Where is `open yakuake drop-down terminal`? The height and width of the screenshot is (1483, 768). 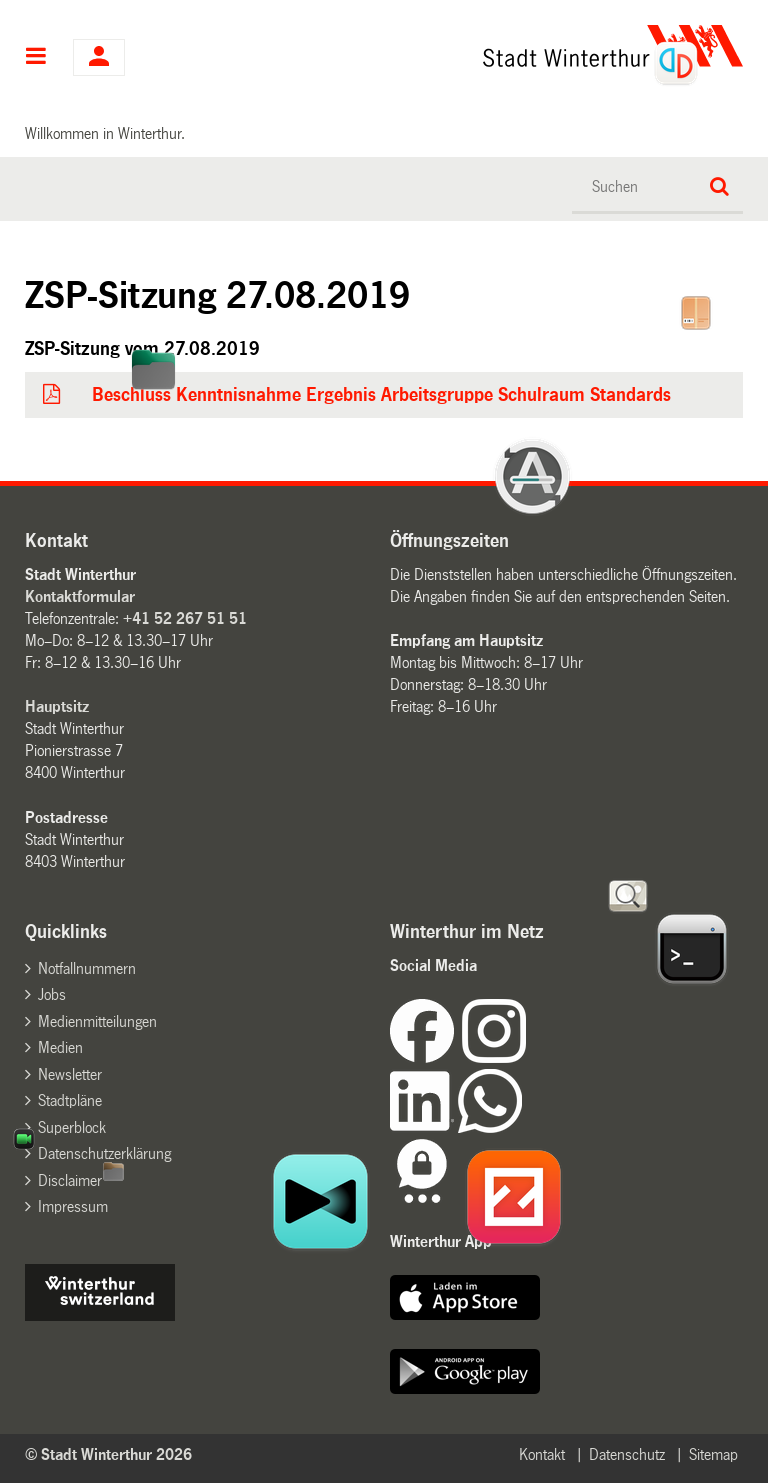 open yakuake drop-down terminal is located at coordinates (692, 949).